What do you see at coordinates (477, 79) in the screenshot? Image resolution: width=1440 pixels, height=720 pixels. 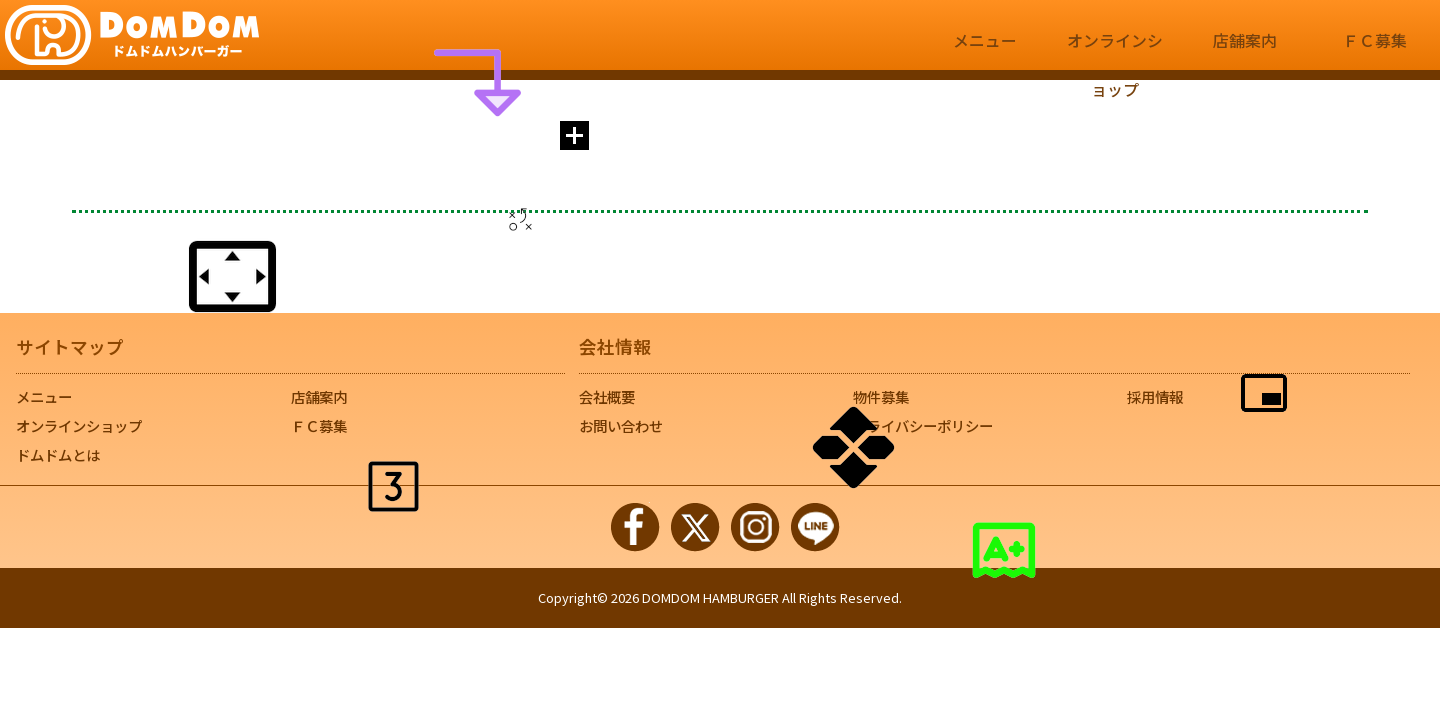 I see `redirect content to a lower section` at bounding box center [477, 79].